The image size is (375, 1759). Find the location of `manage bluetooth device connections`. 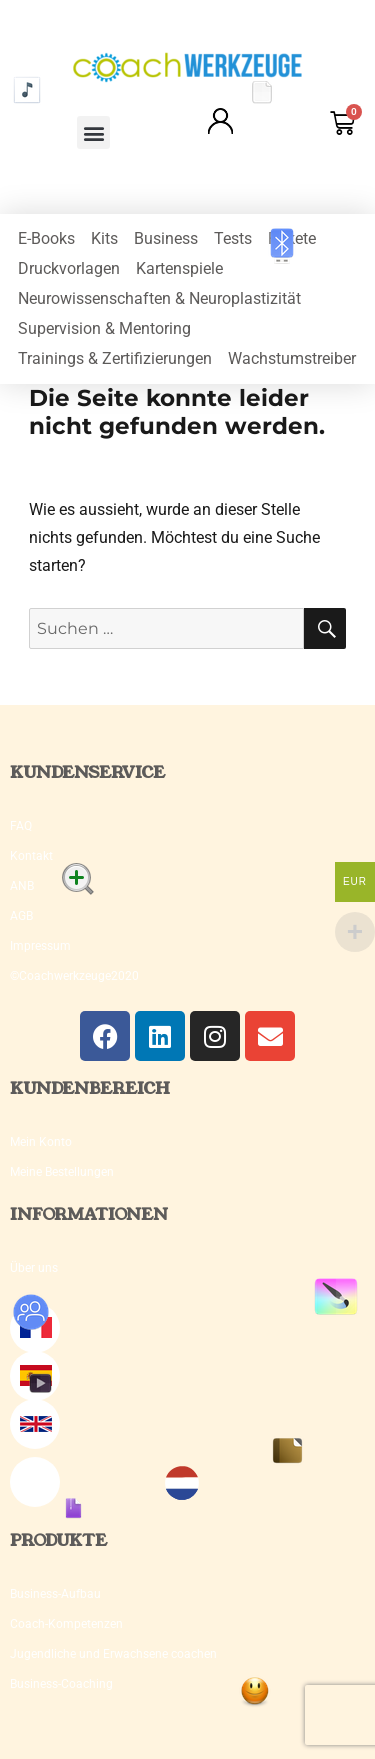

manage bluetooth device connections is located at coordinates (282, 246).